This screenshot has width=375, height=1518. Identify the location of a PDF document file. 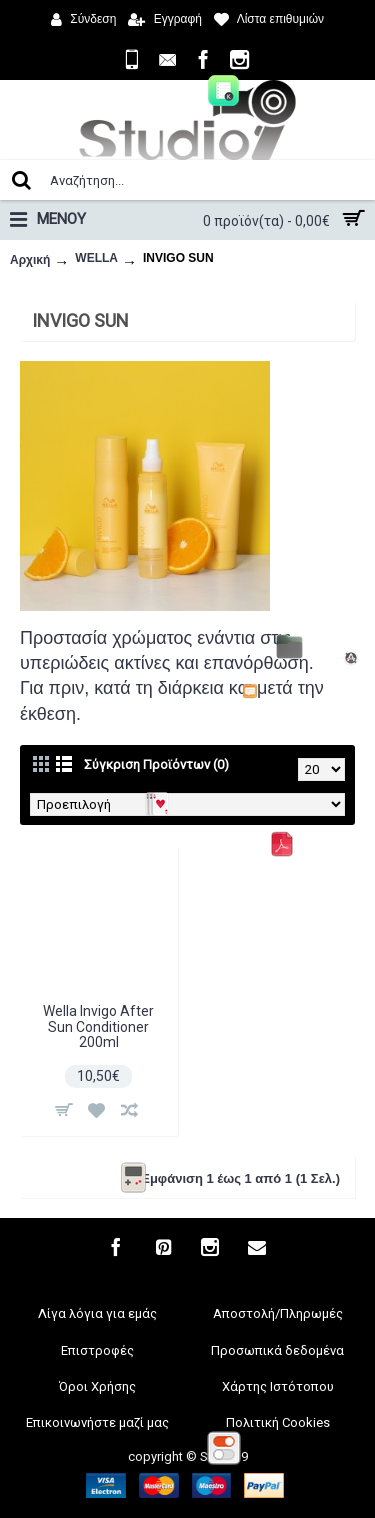
(282, 844).